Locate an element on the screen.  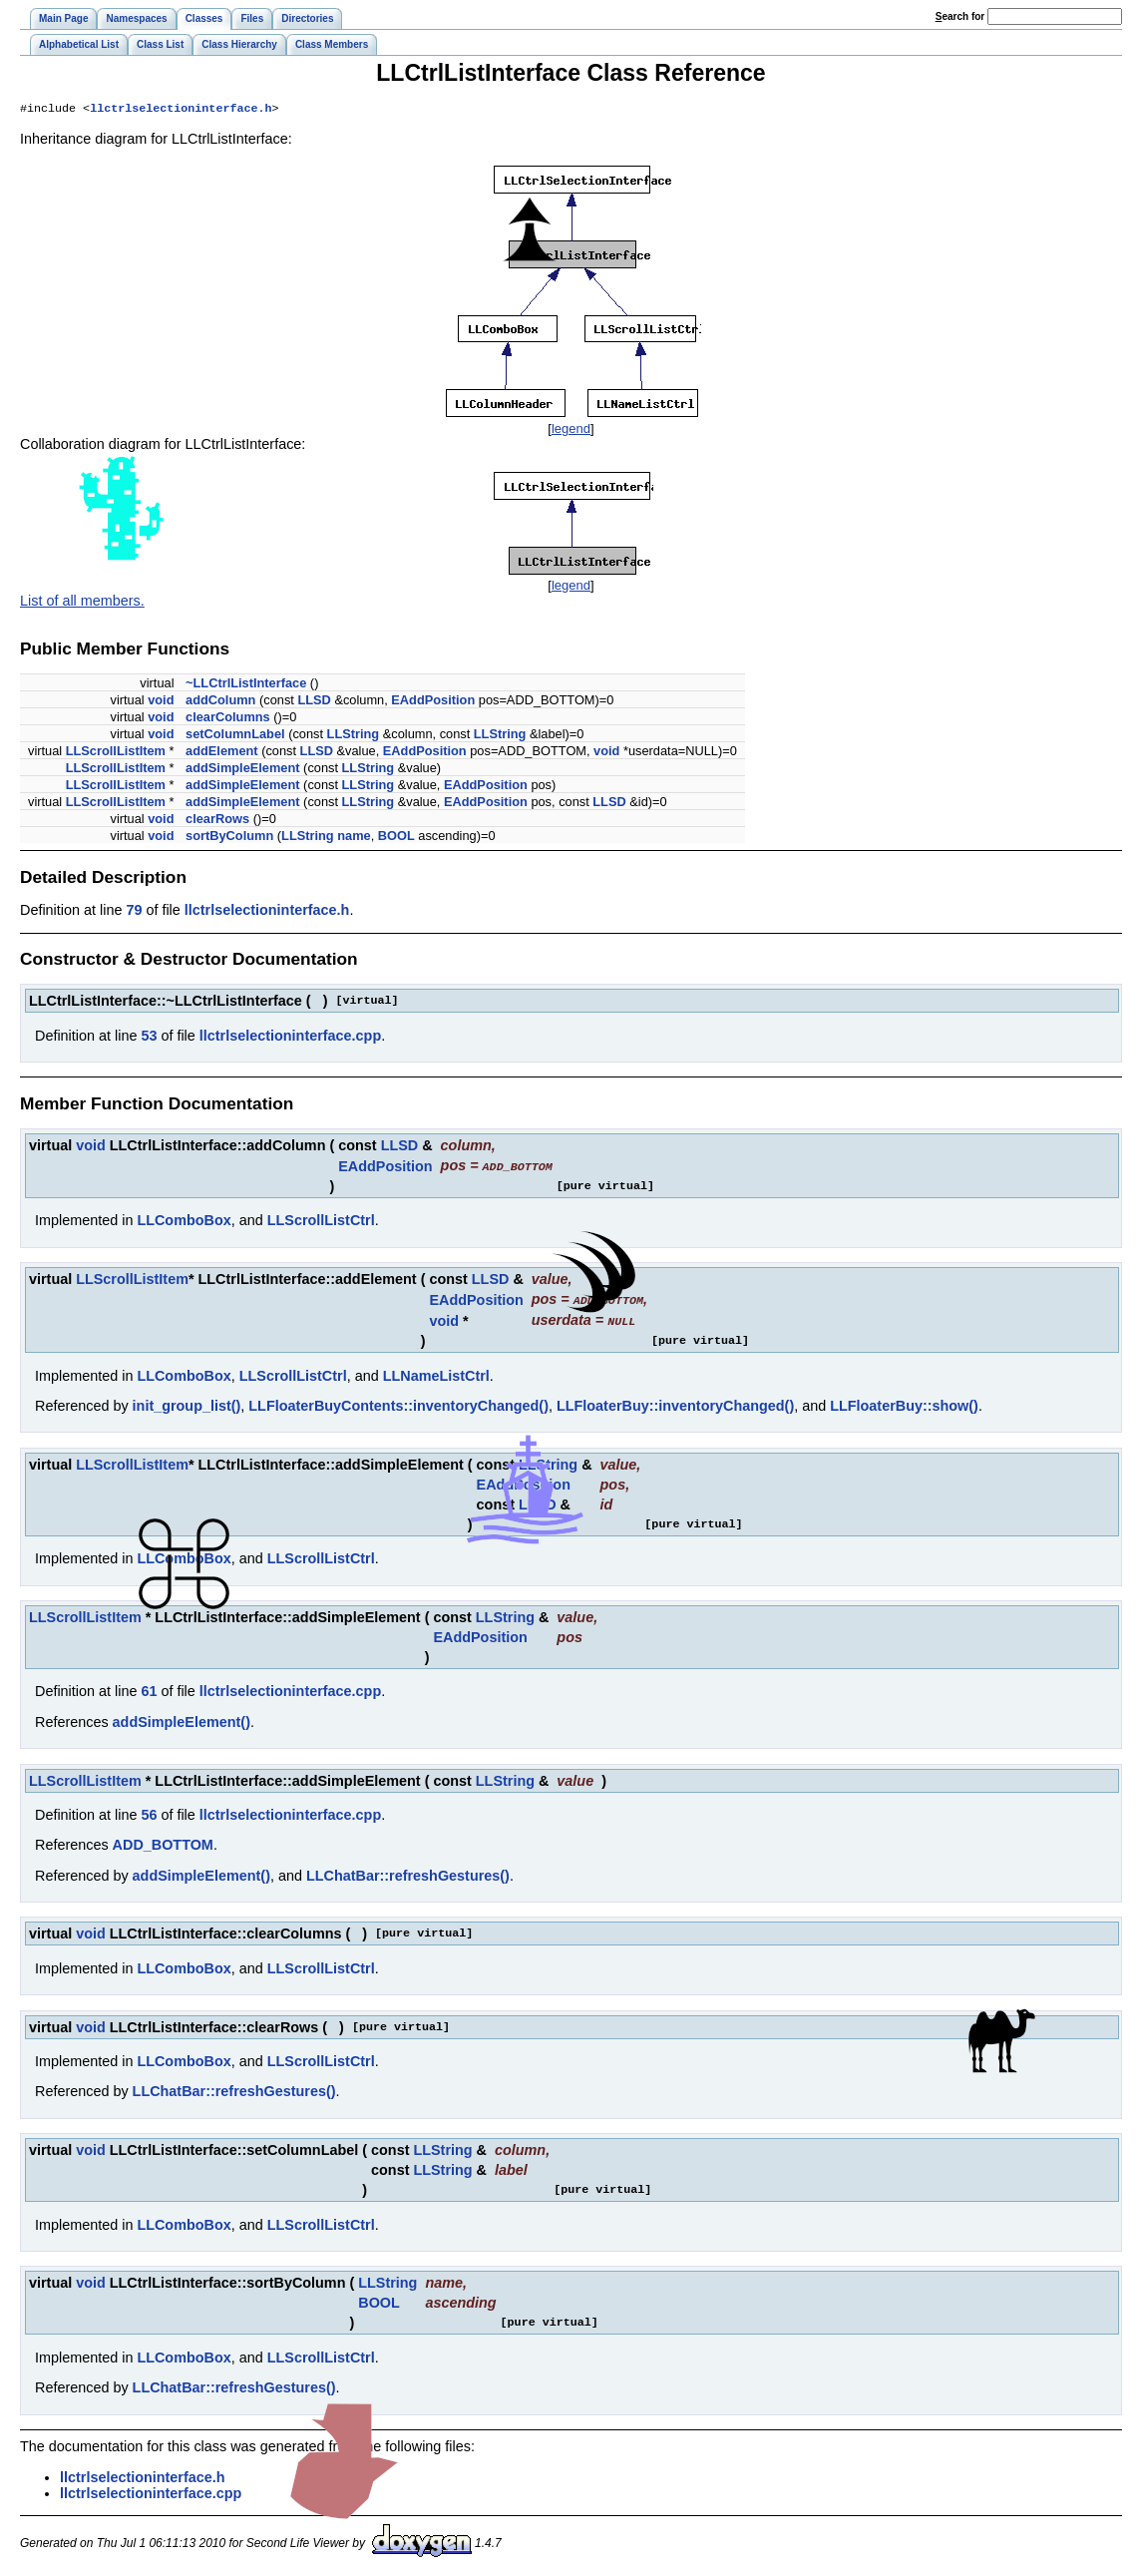
command key modifier (mac keyboard shortcut) is located at coordinates (184, 1563).